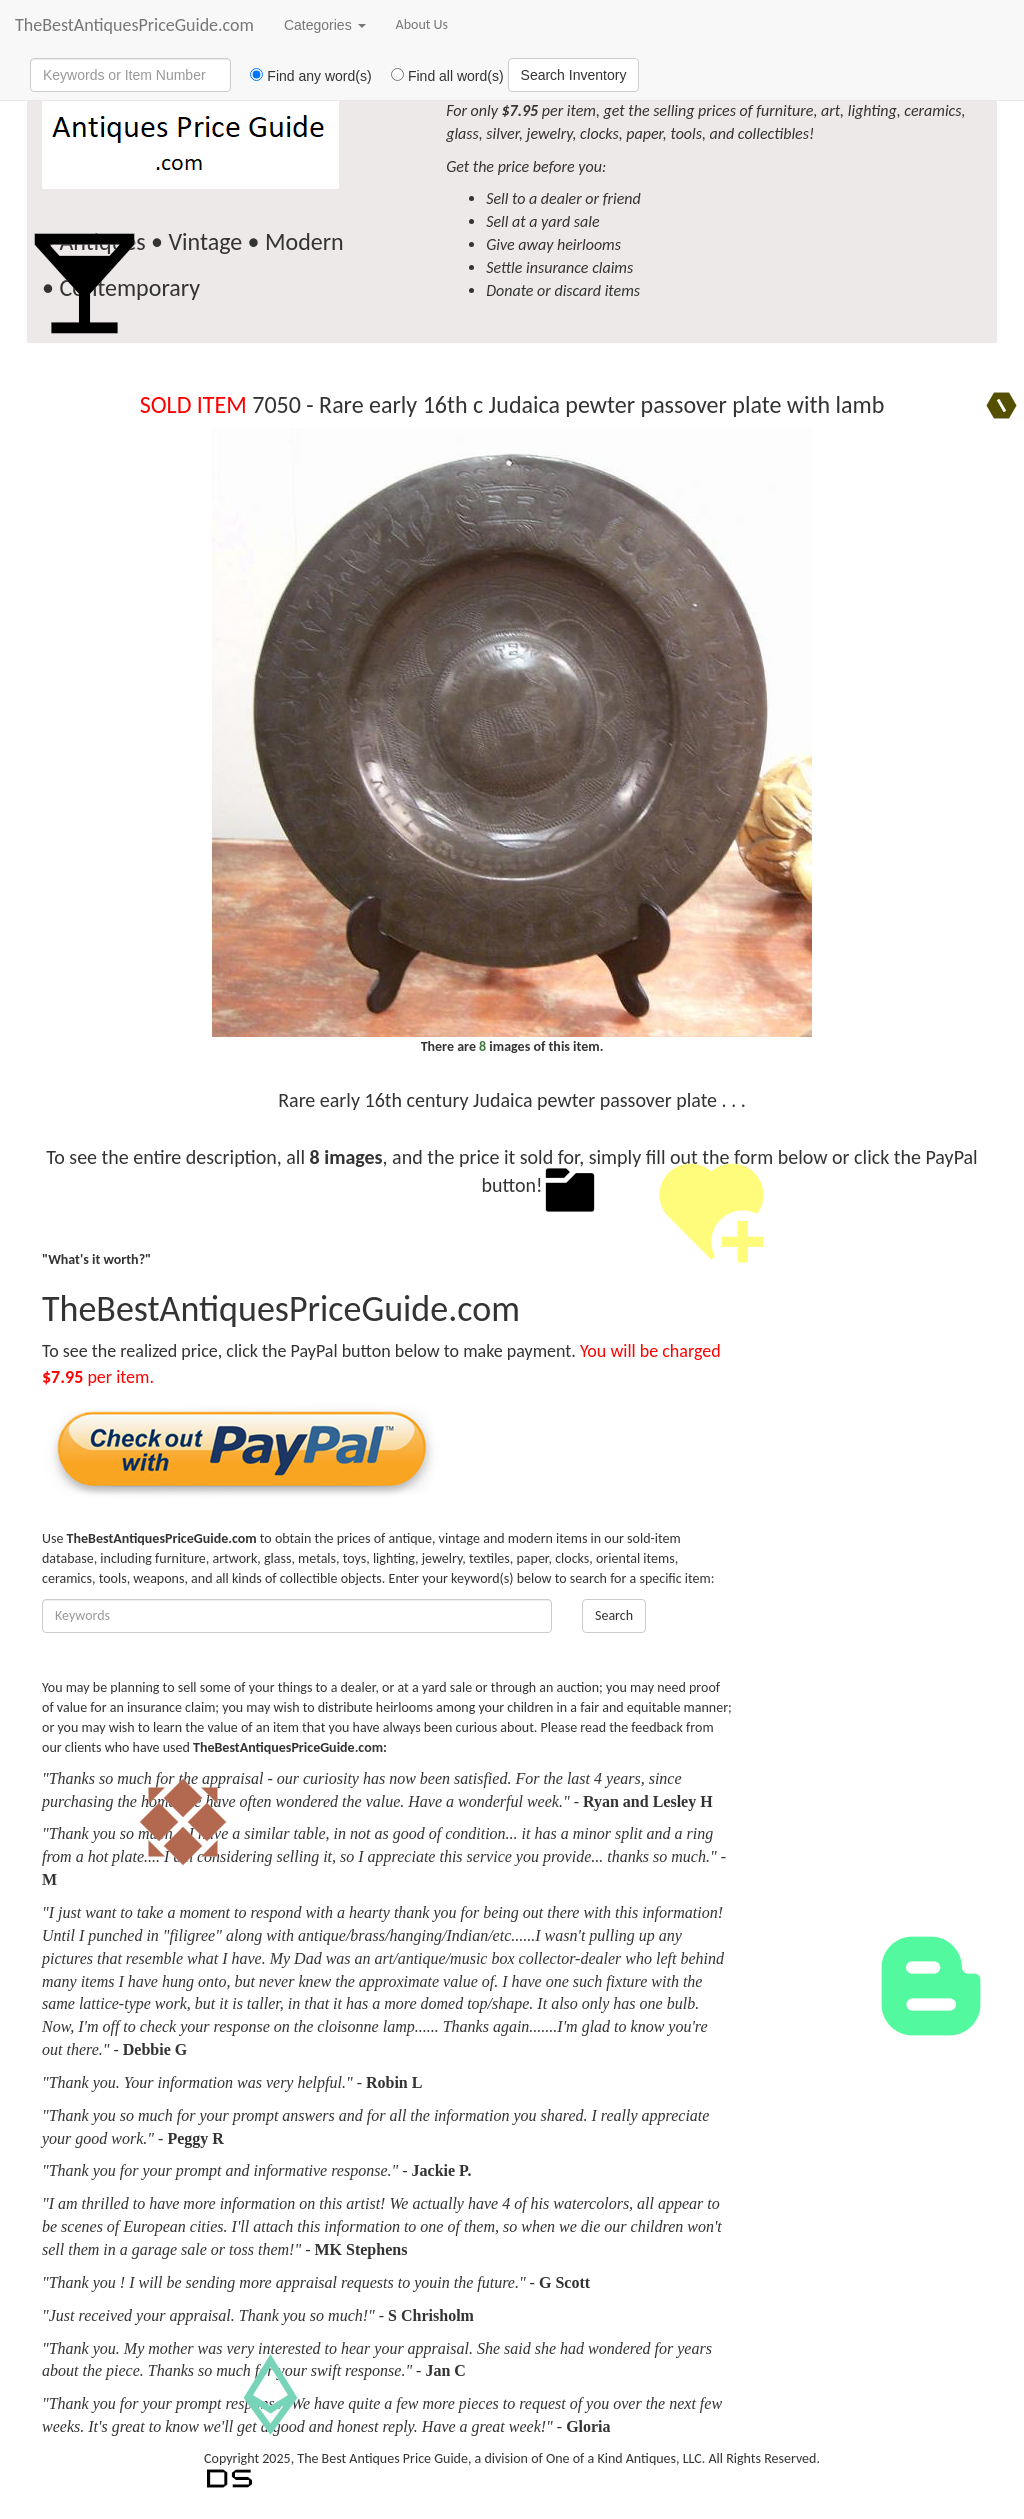  What do you see at coordinates (570, 1190) in the screenshot?
I see `open folder to view files` at bounding box center [570, 1190].